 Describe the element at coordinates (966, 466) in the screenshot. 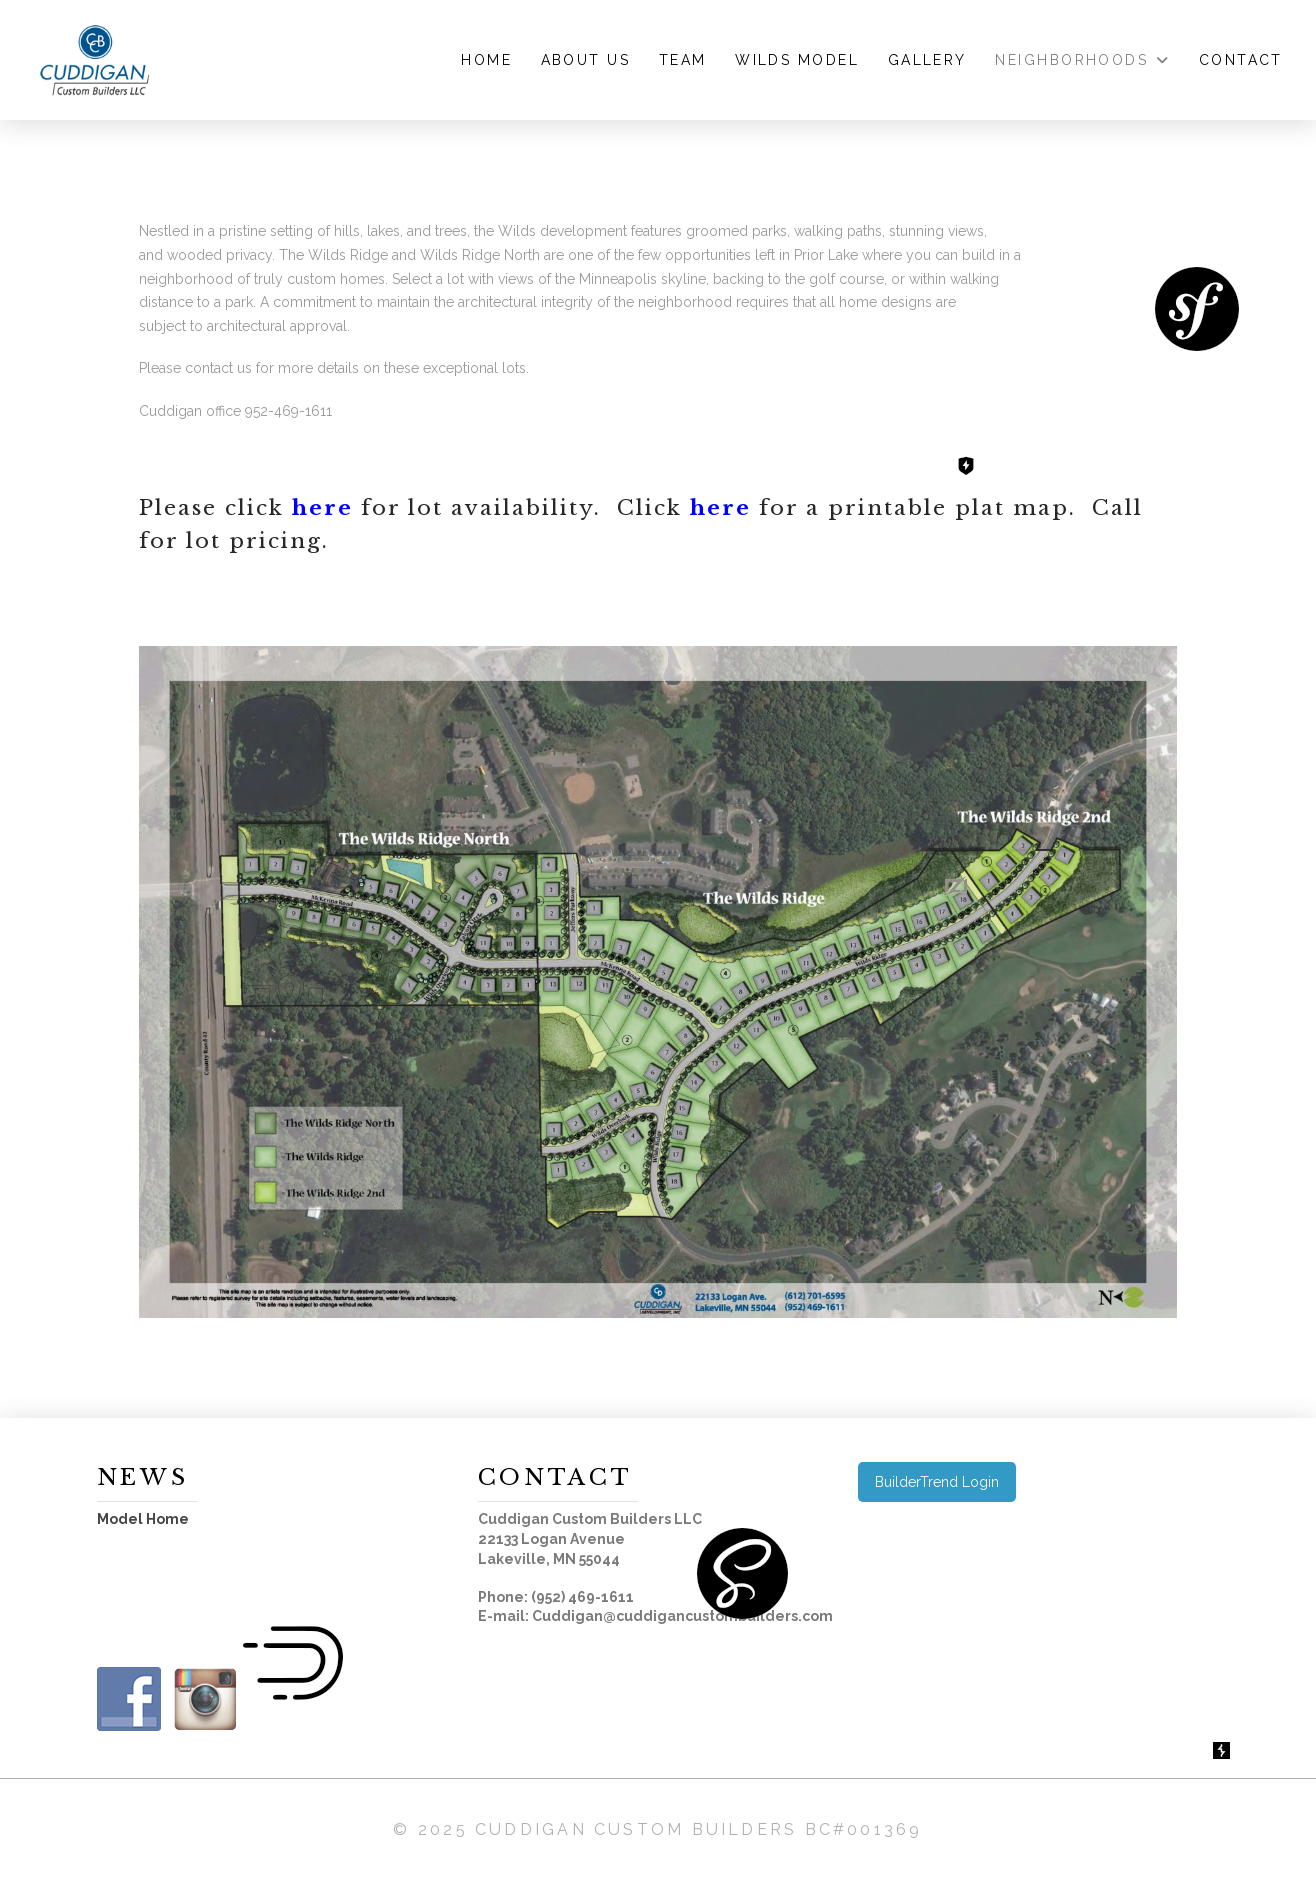

I see `indicates active security protection or firewall enabled` at that location.